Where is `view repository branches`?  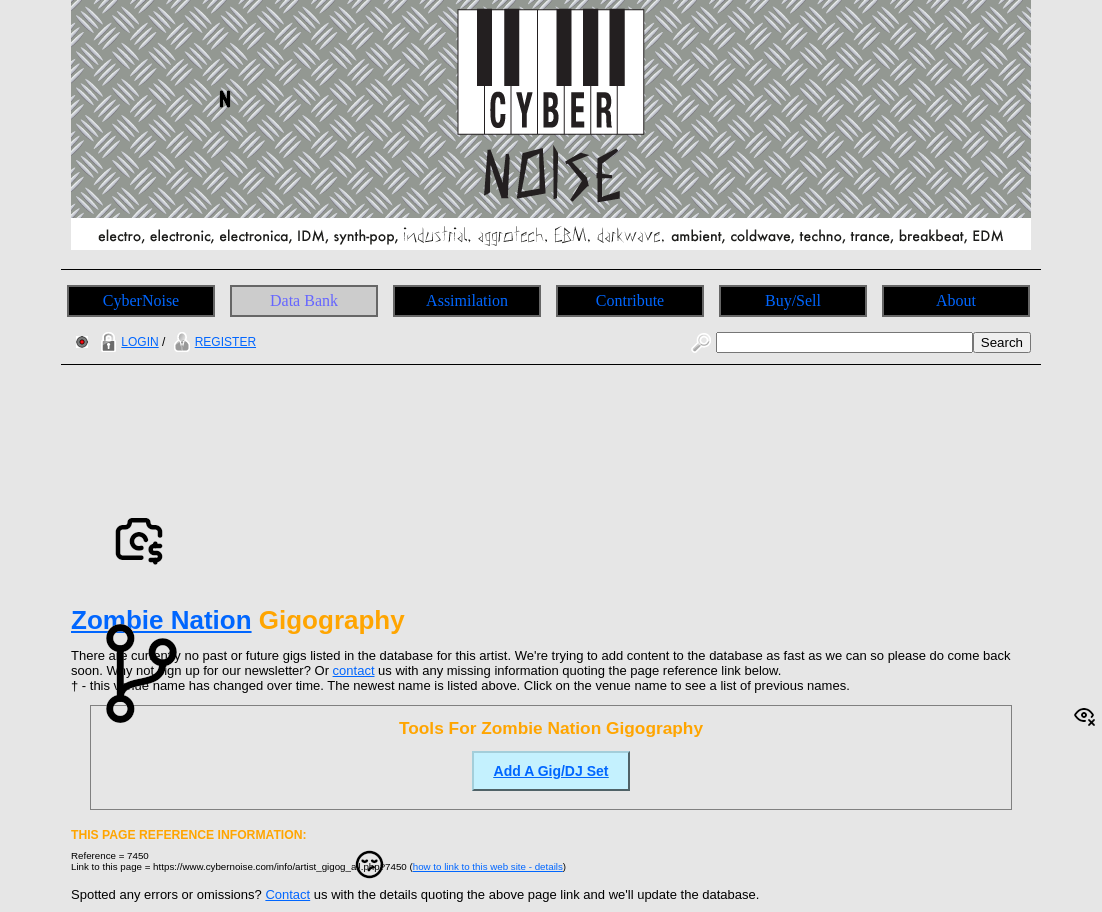 view repository branches is located at coordinates (141, 673).